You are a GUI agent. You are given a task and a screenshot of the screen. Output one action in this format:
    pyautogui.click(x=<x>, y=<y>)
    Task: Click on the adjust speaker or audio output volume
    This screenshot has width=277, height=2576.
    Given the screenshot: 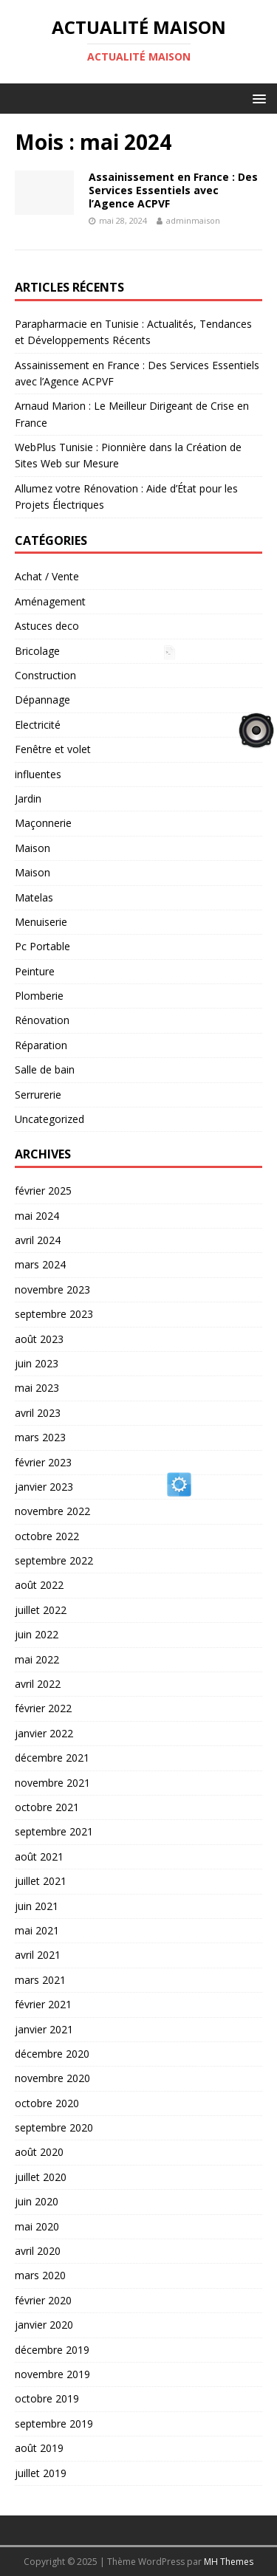 What is the action you would take?
    pyautogui.click(x=256, y=730)
    